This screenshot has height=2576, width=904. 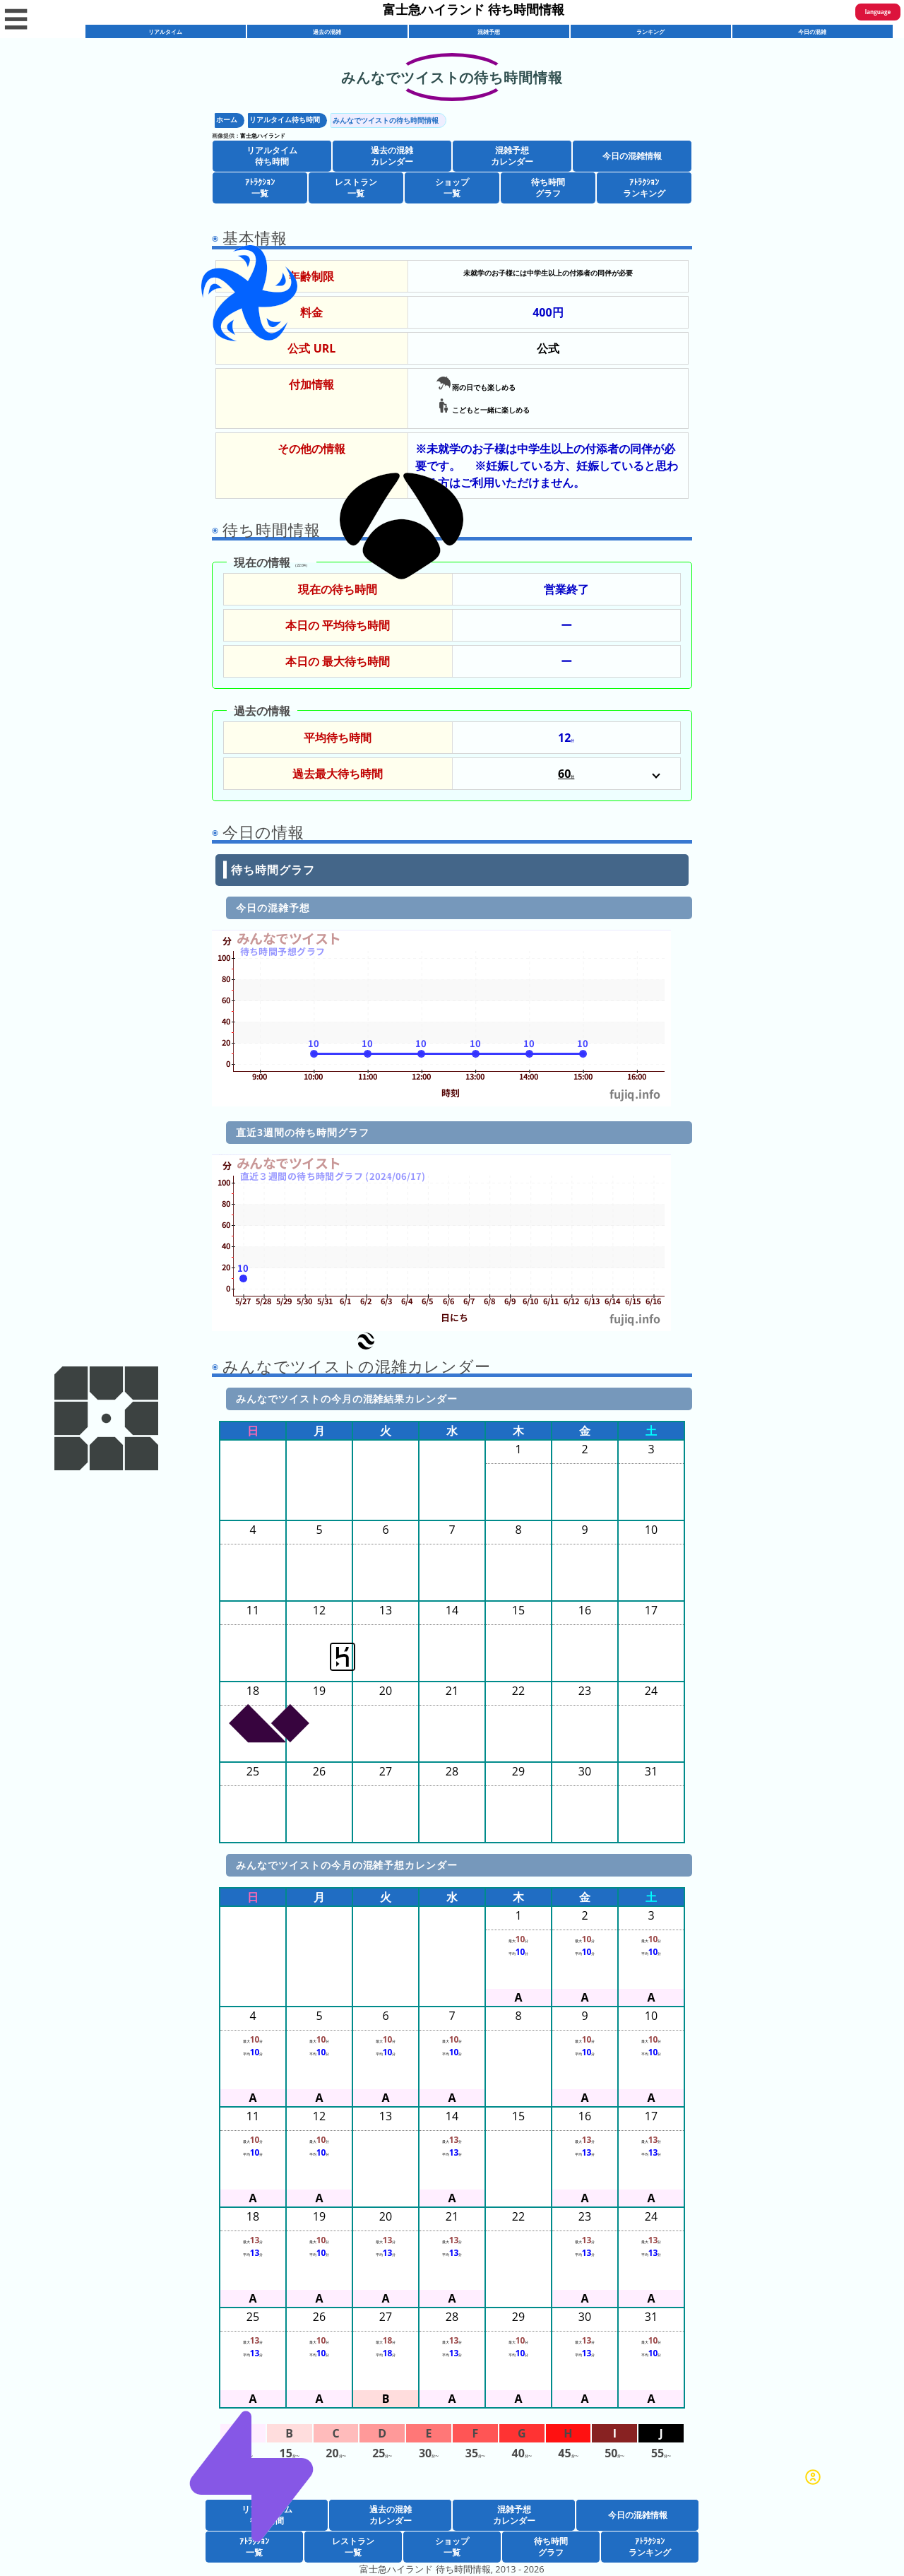 What do you see at coordinates (251, 2476) in the screenshot?
I see `supabase logo` at bounding box center [251, 2476].